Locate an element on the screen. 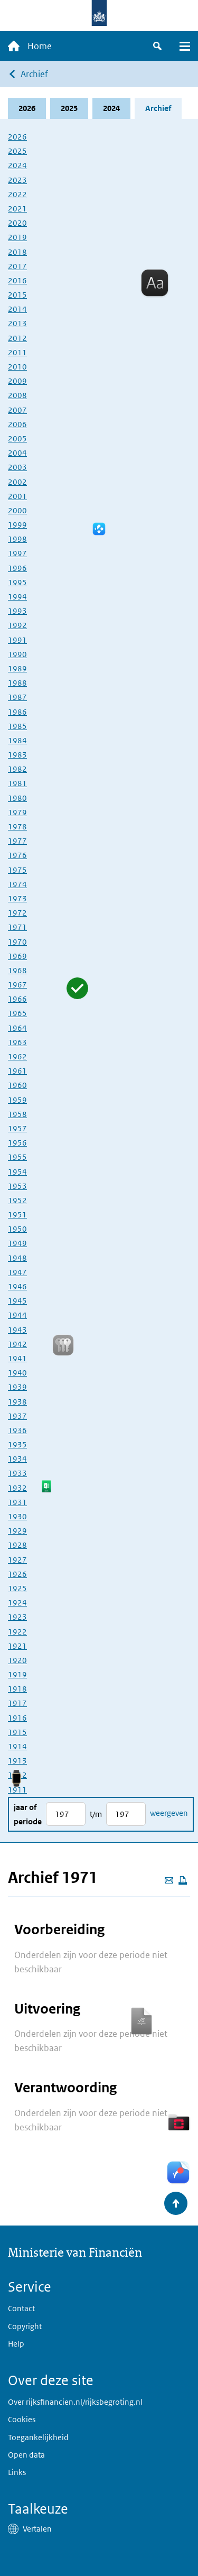  confirm or apply changes is located at coordinates (77, 988).